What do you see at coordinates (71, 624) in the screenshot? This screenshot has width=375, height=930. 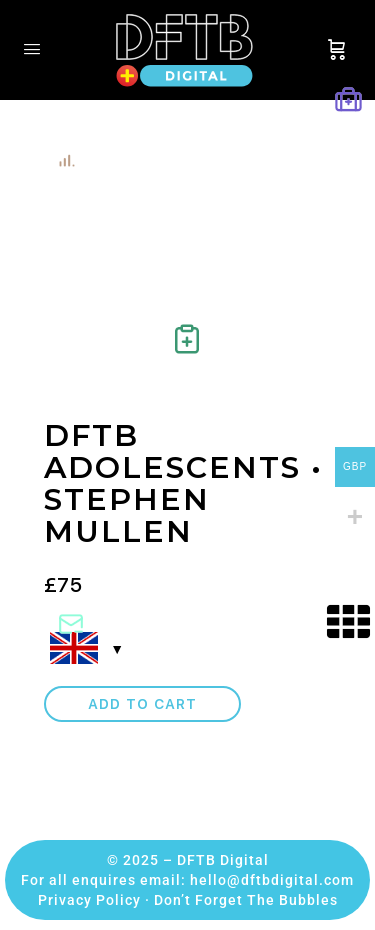 I see `remove an email from your inbox` at bounding box center [71, 624].